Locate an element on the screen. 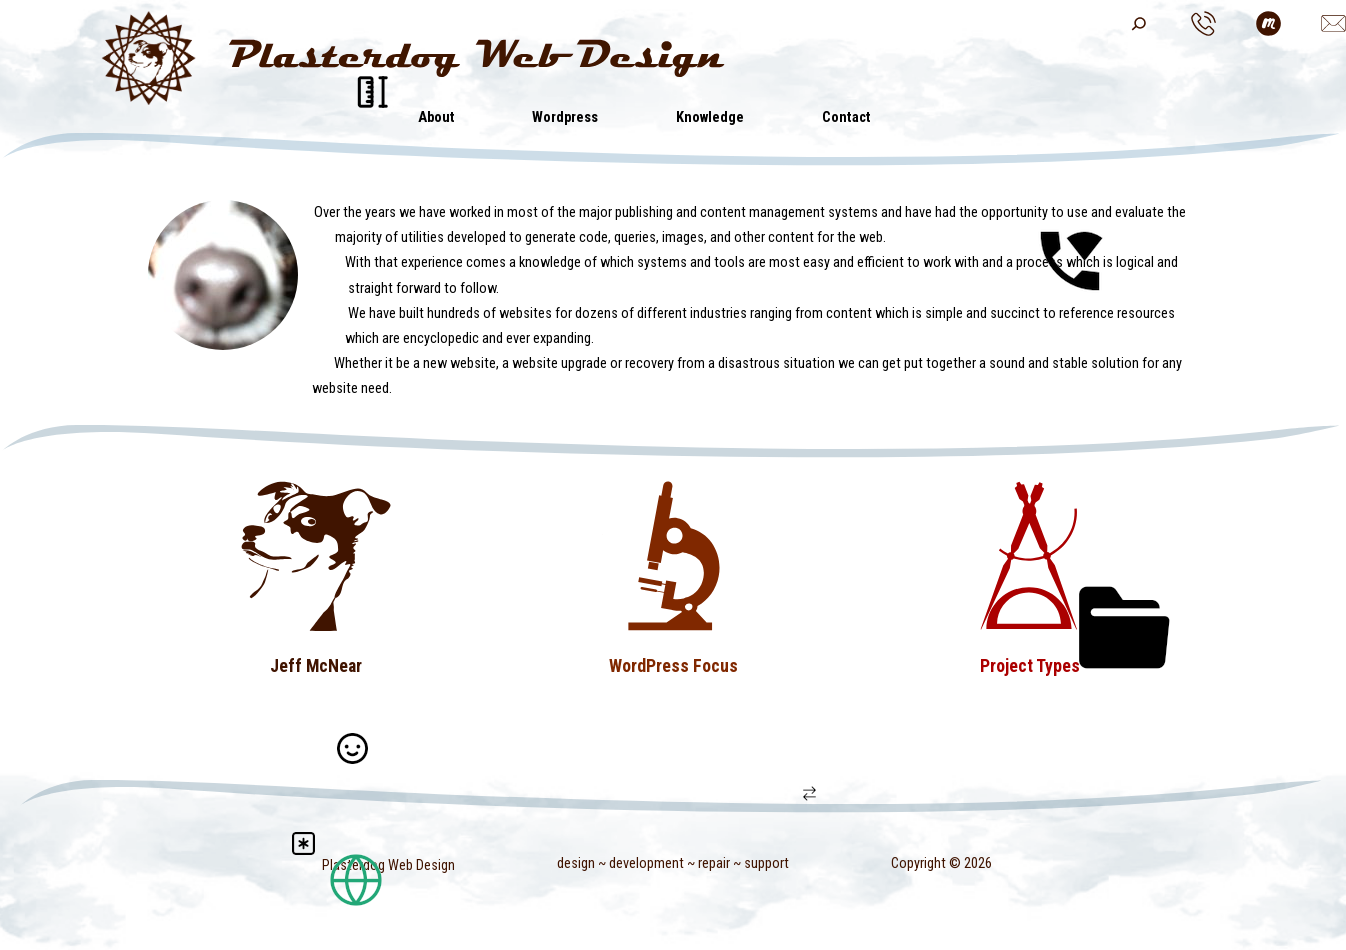 Image resolution: width=1346 pixels, height=950 pixels. measure dimensions or distances is located at coordinates (372, 92).